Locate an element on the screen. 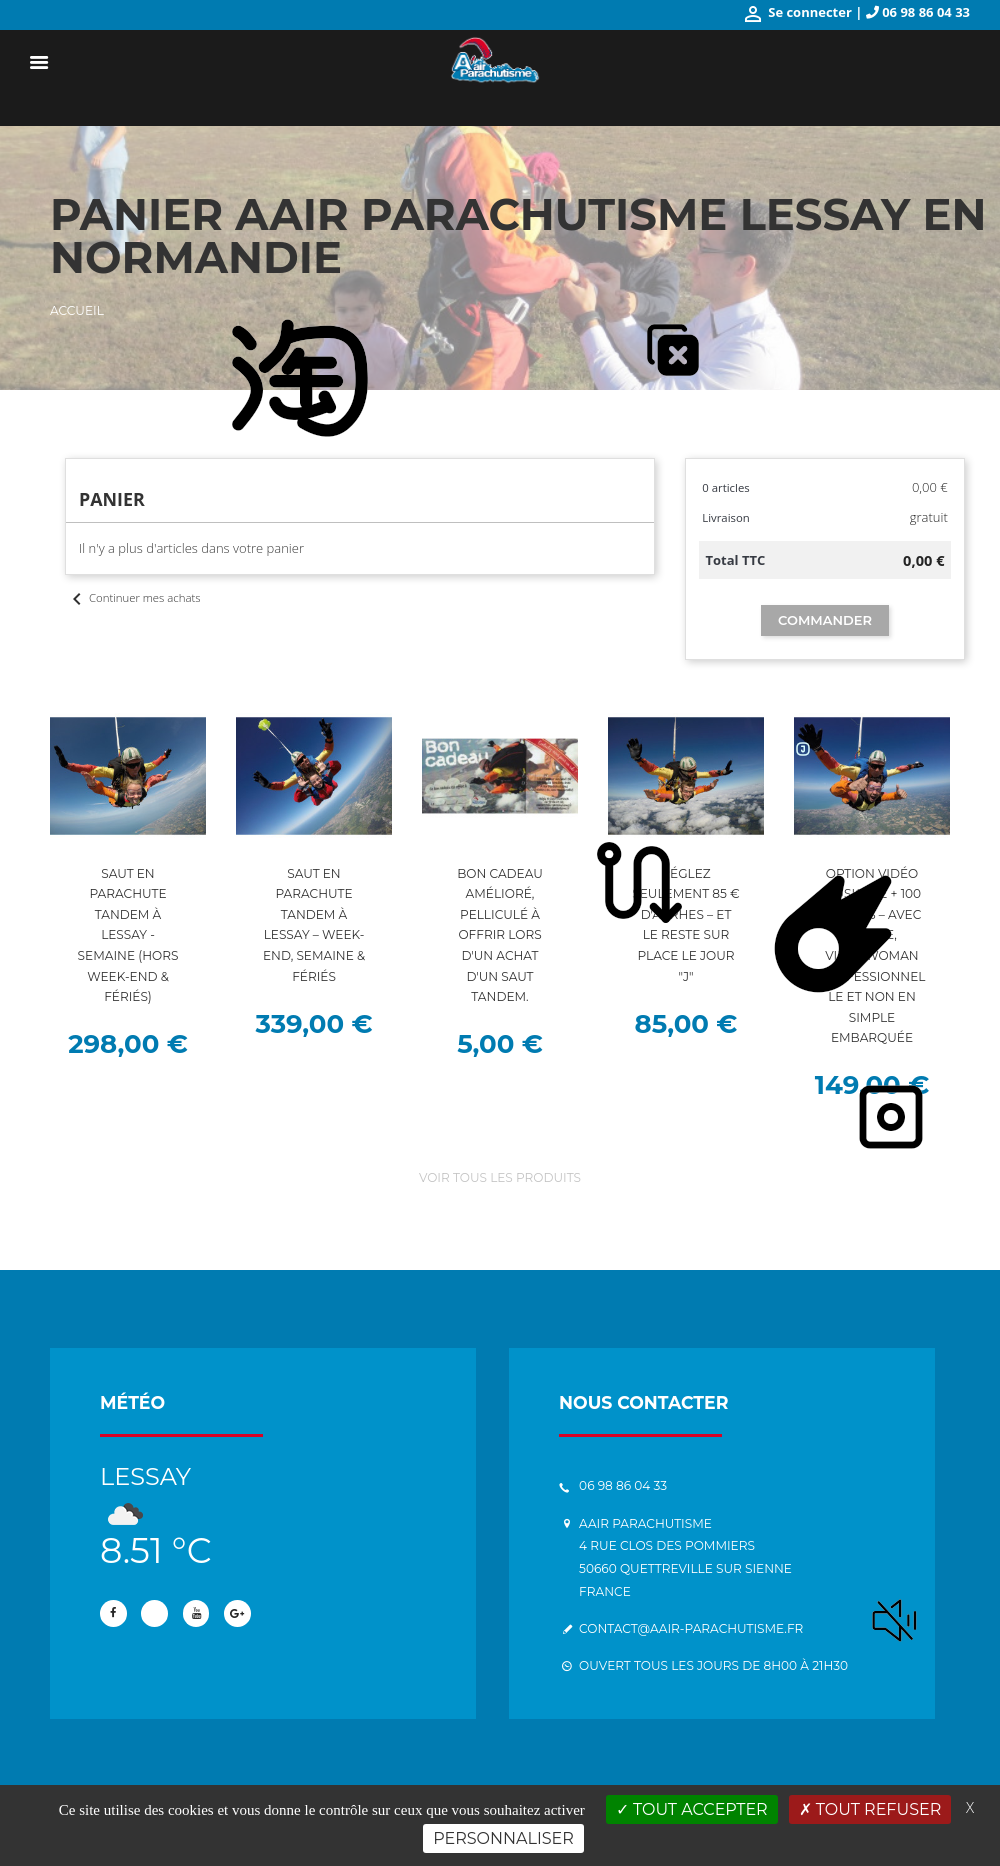 Image resolution: width=1000 pixels, height=1866 pixels. indicates an s-curve or winding path ahead is located at coordinates (637, 882).